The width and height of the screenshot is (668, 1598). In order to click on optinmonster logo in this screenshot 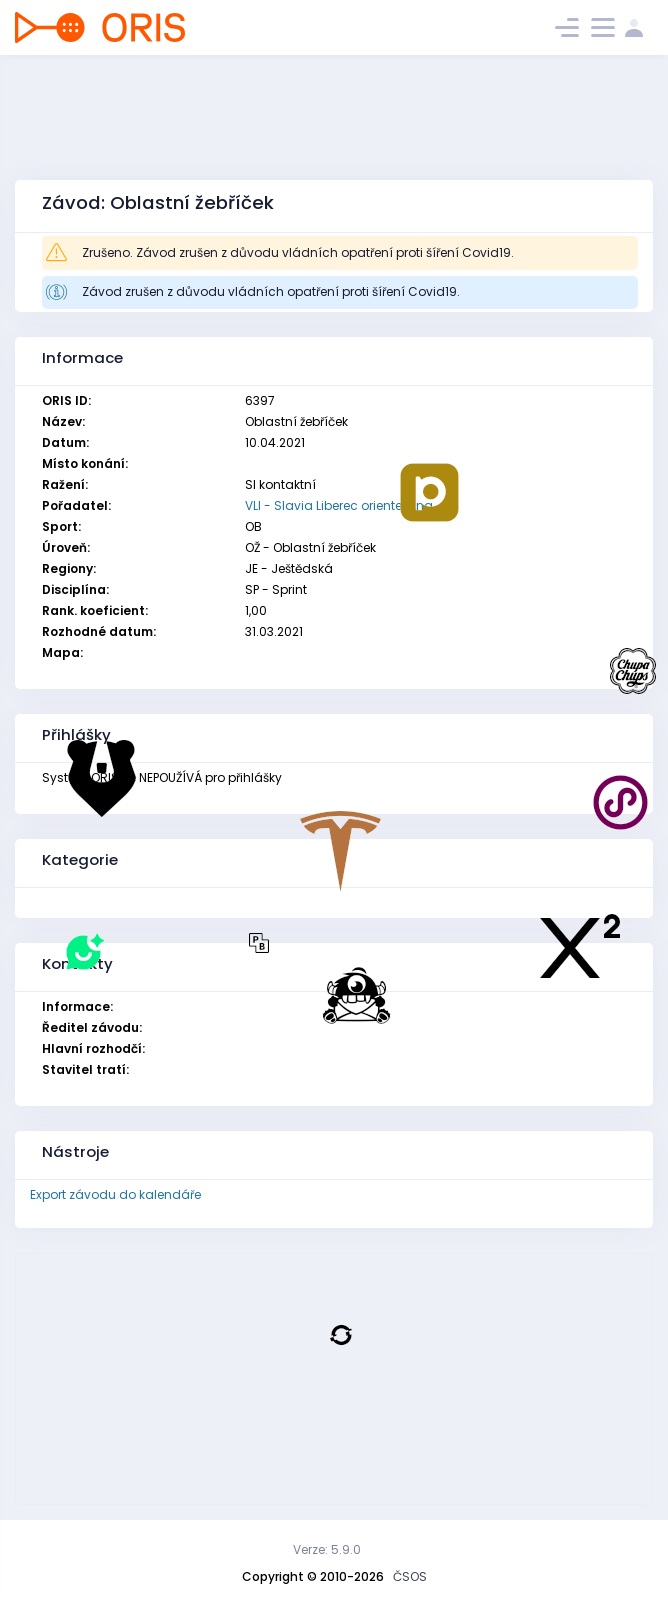, I will do `click(356, 995)`.